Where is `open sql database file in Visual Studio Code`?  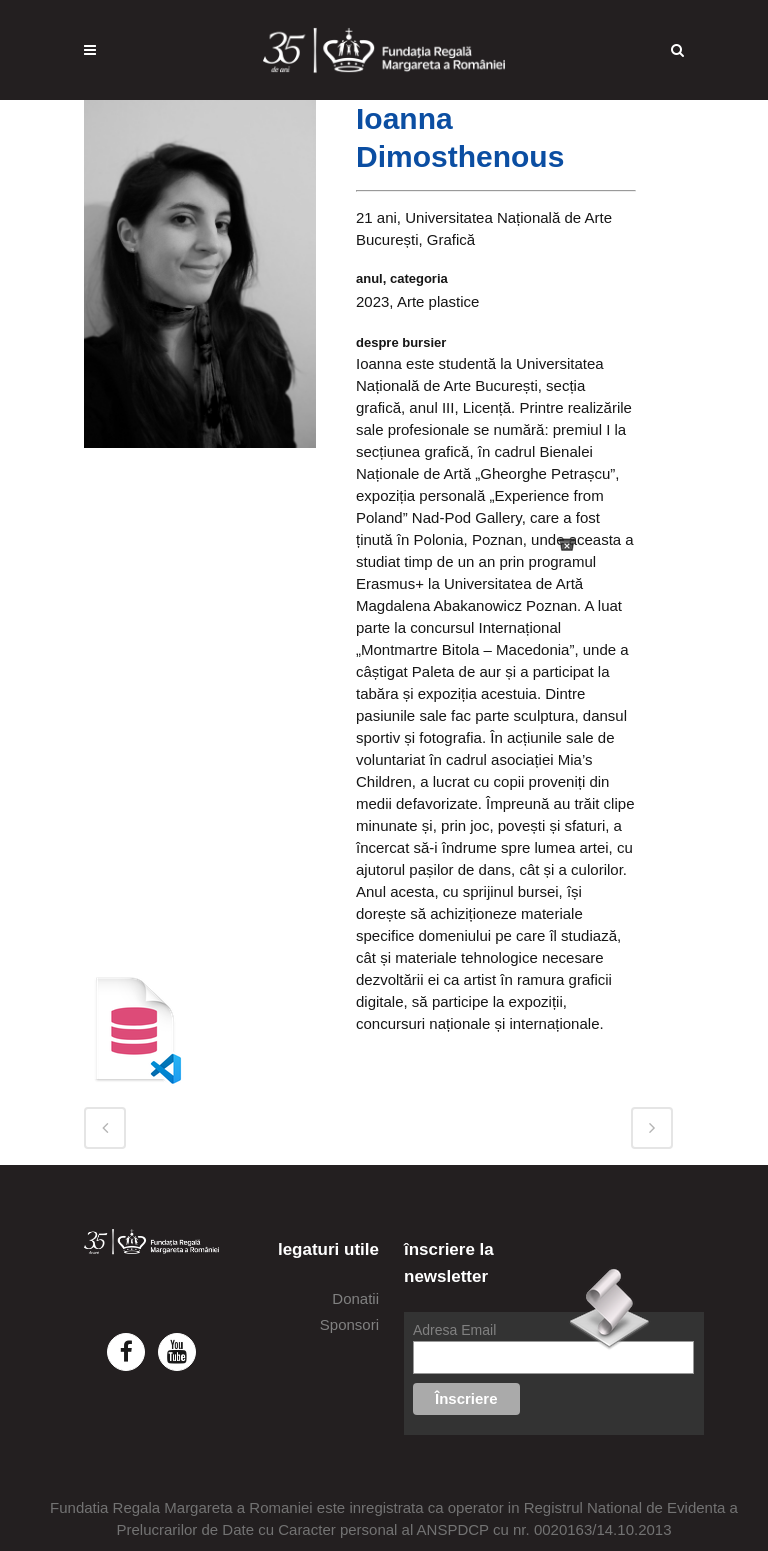 open sql database file in Visual Studio Code is located at coordinates (135, 1031).